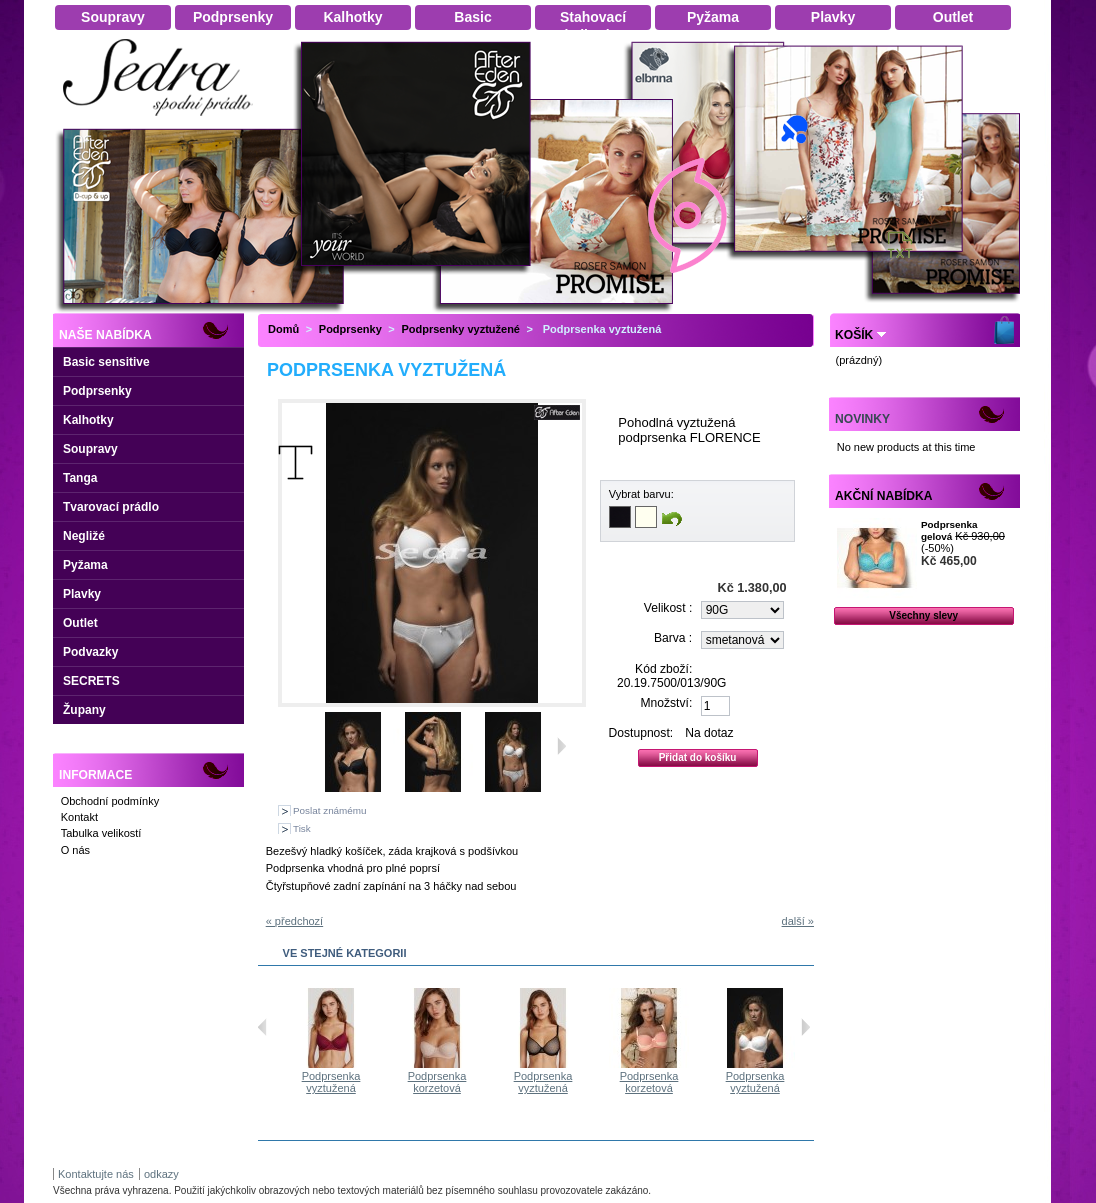 The height and width of the screenshot is (1203, 1096). Describe the element at coordinates (900, 246) in the screenshot. I see `open a text file` at that location.